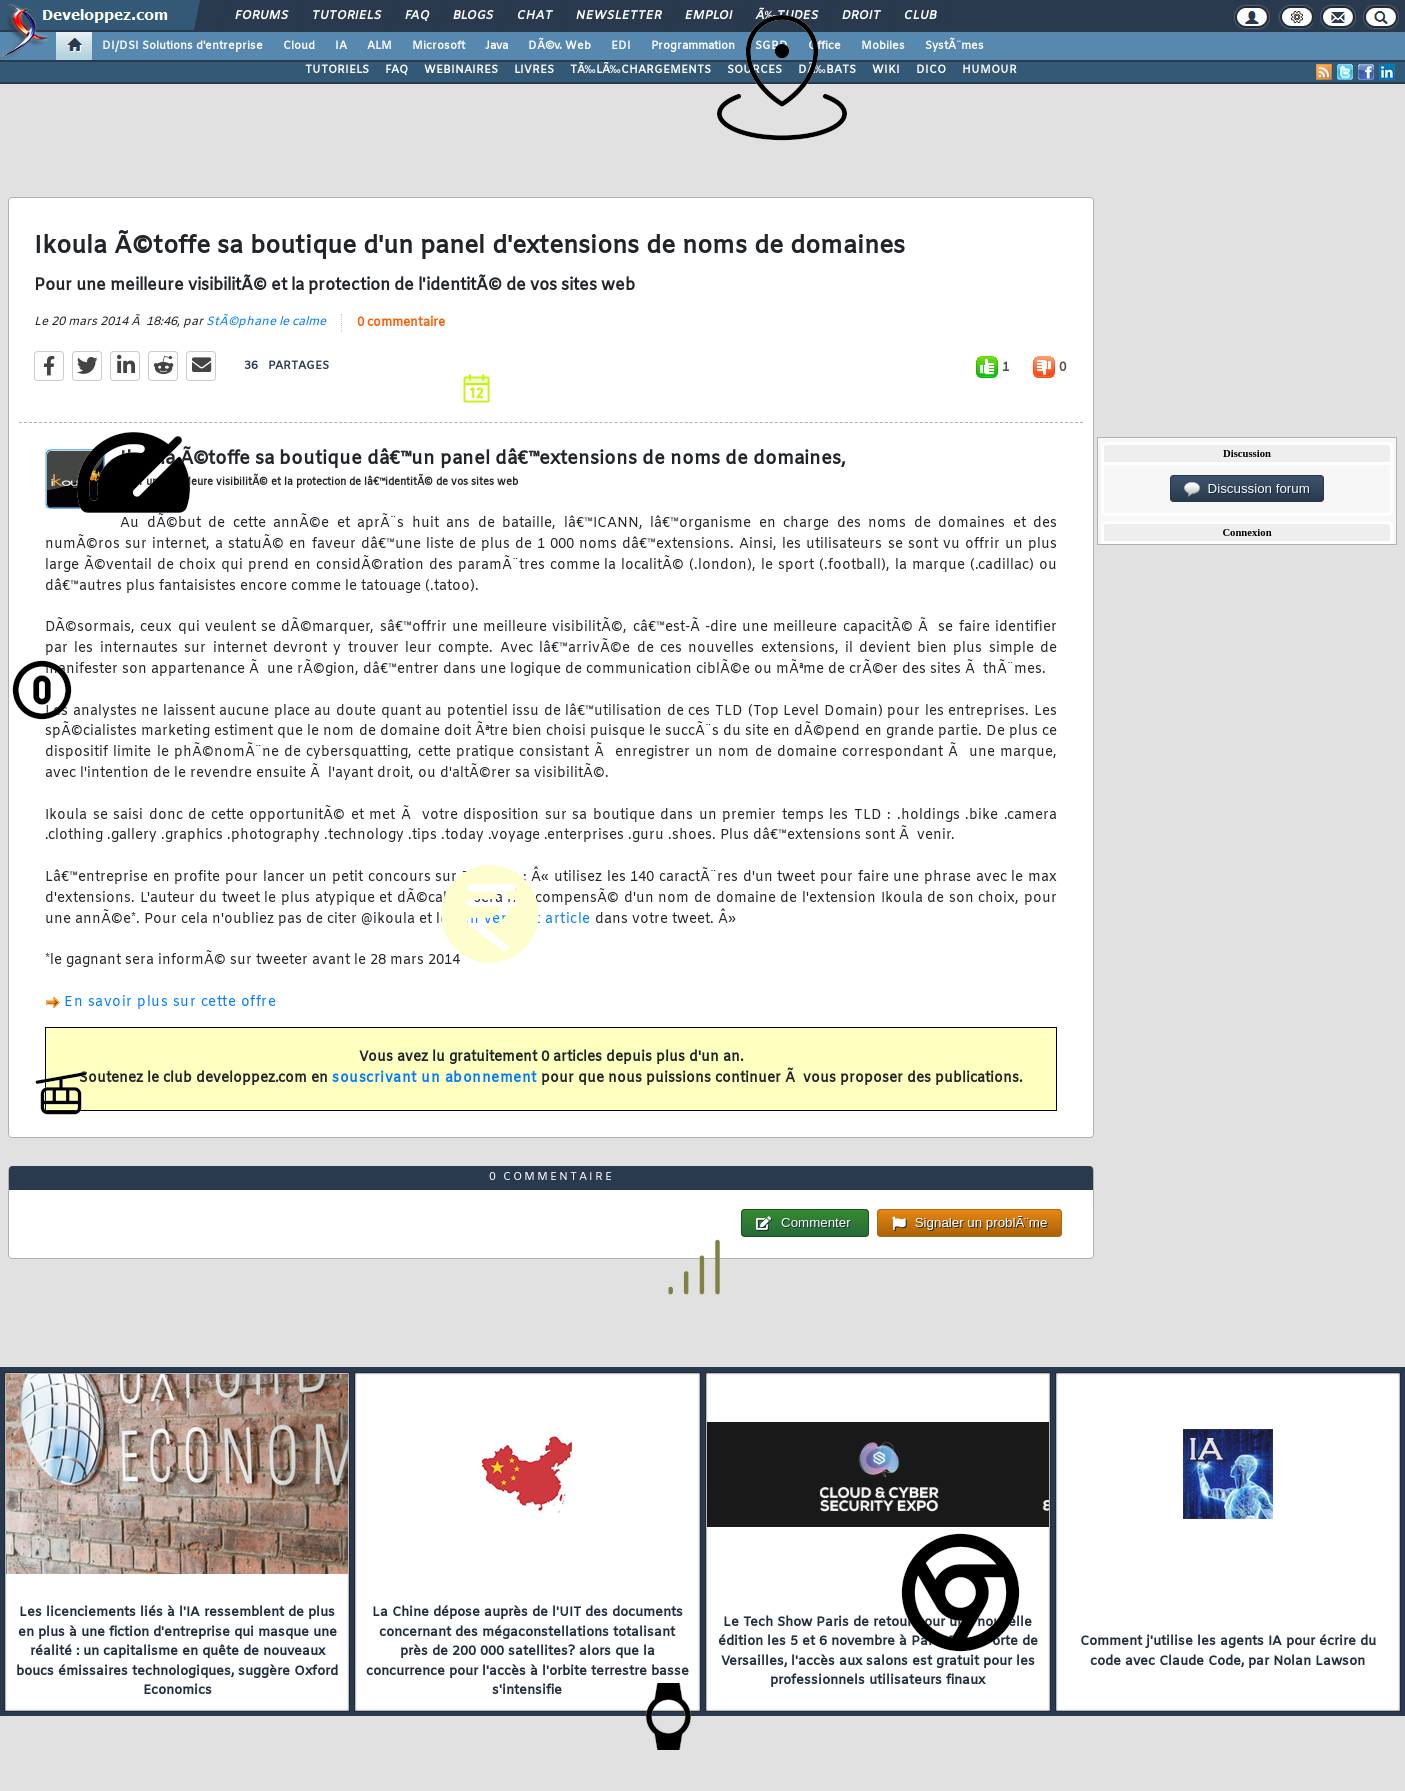 The height and width of the screenshot is (1791, 1405). Describe the element at coordinates (960, 1592) in the screenshot. I see `open google chrome browser` at that location.